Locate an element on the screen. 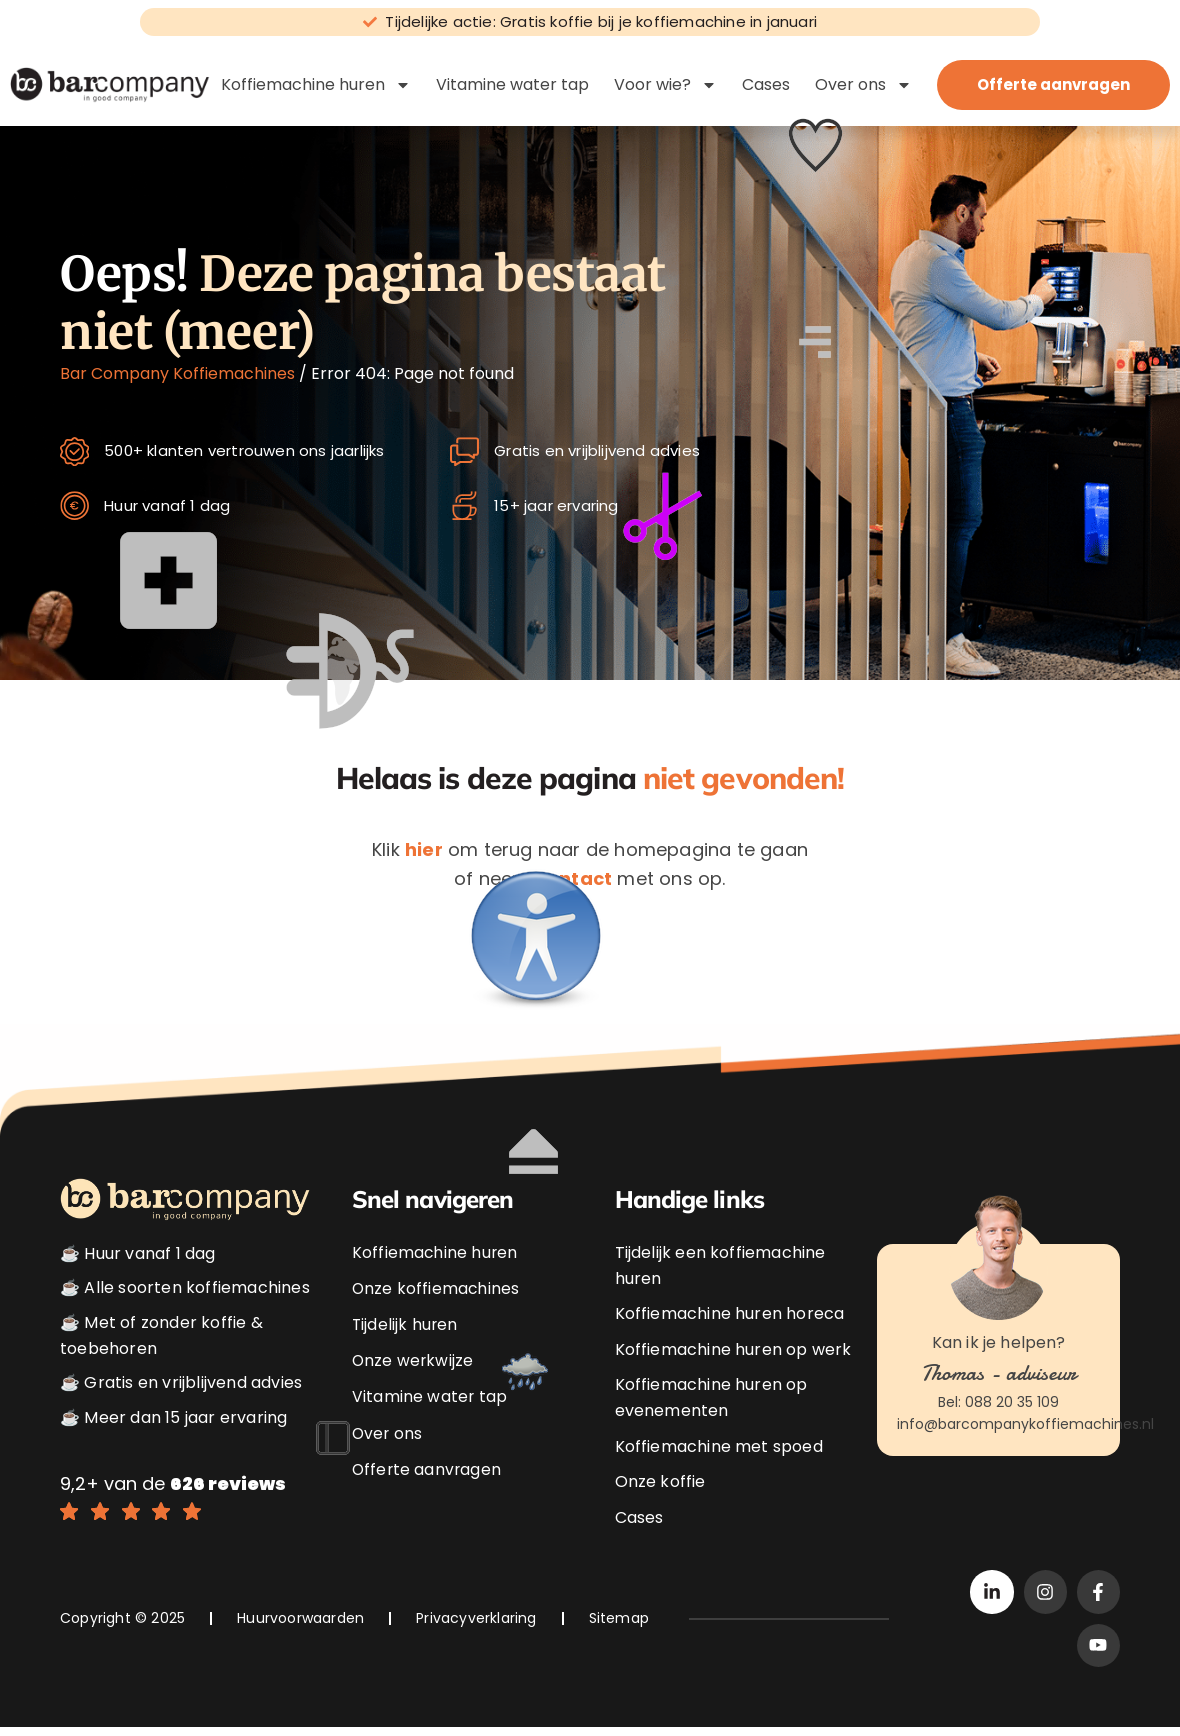 Image resolution: width=1180 pixels, height=1736 pixels. zoom in on the current view is located at coordinates (168, 580).